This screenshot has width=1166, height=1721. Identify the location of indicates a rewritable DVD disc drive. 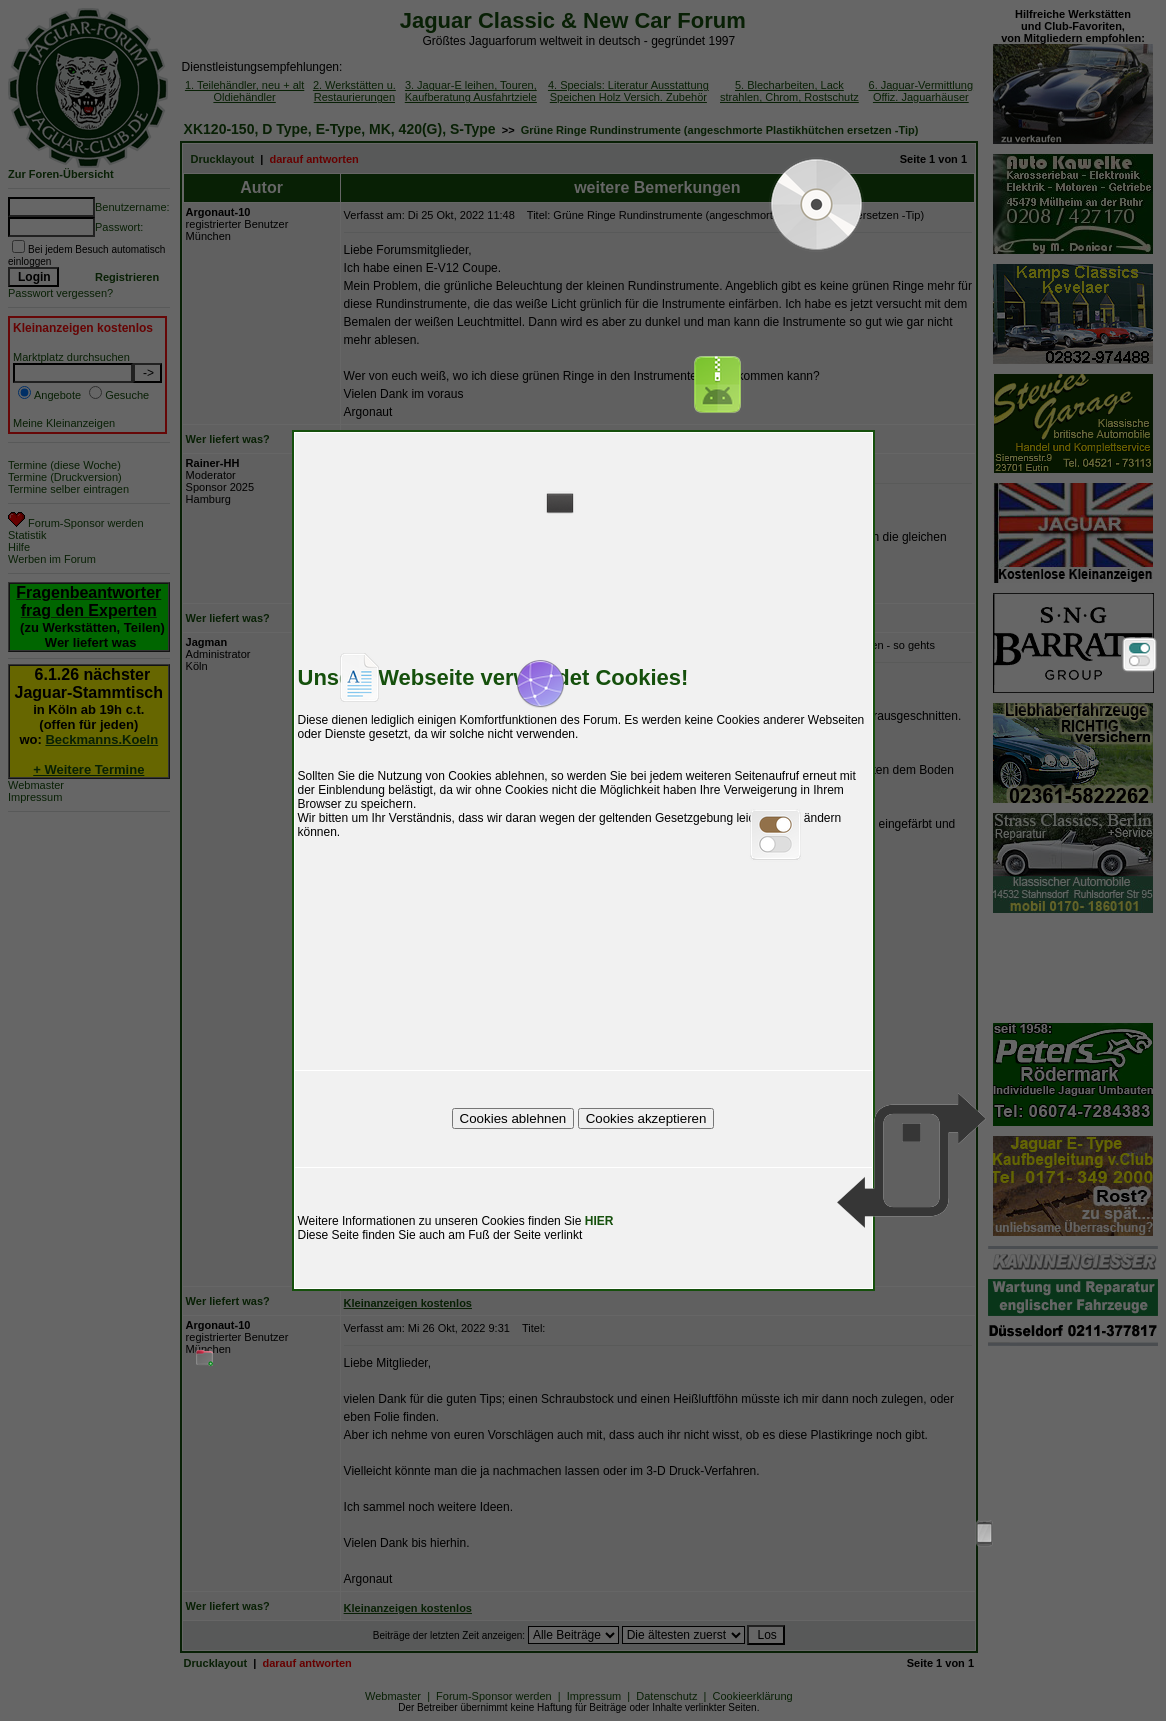
(816, 204).